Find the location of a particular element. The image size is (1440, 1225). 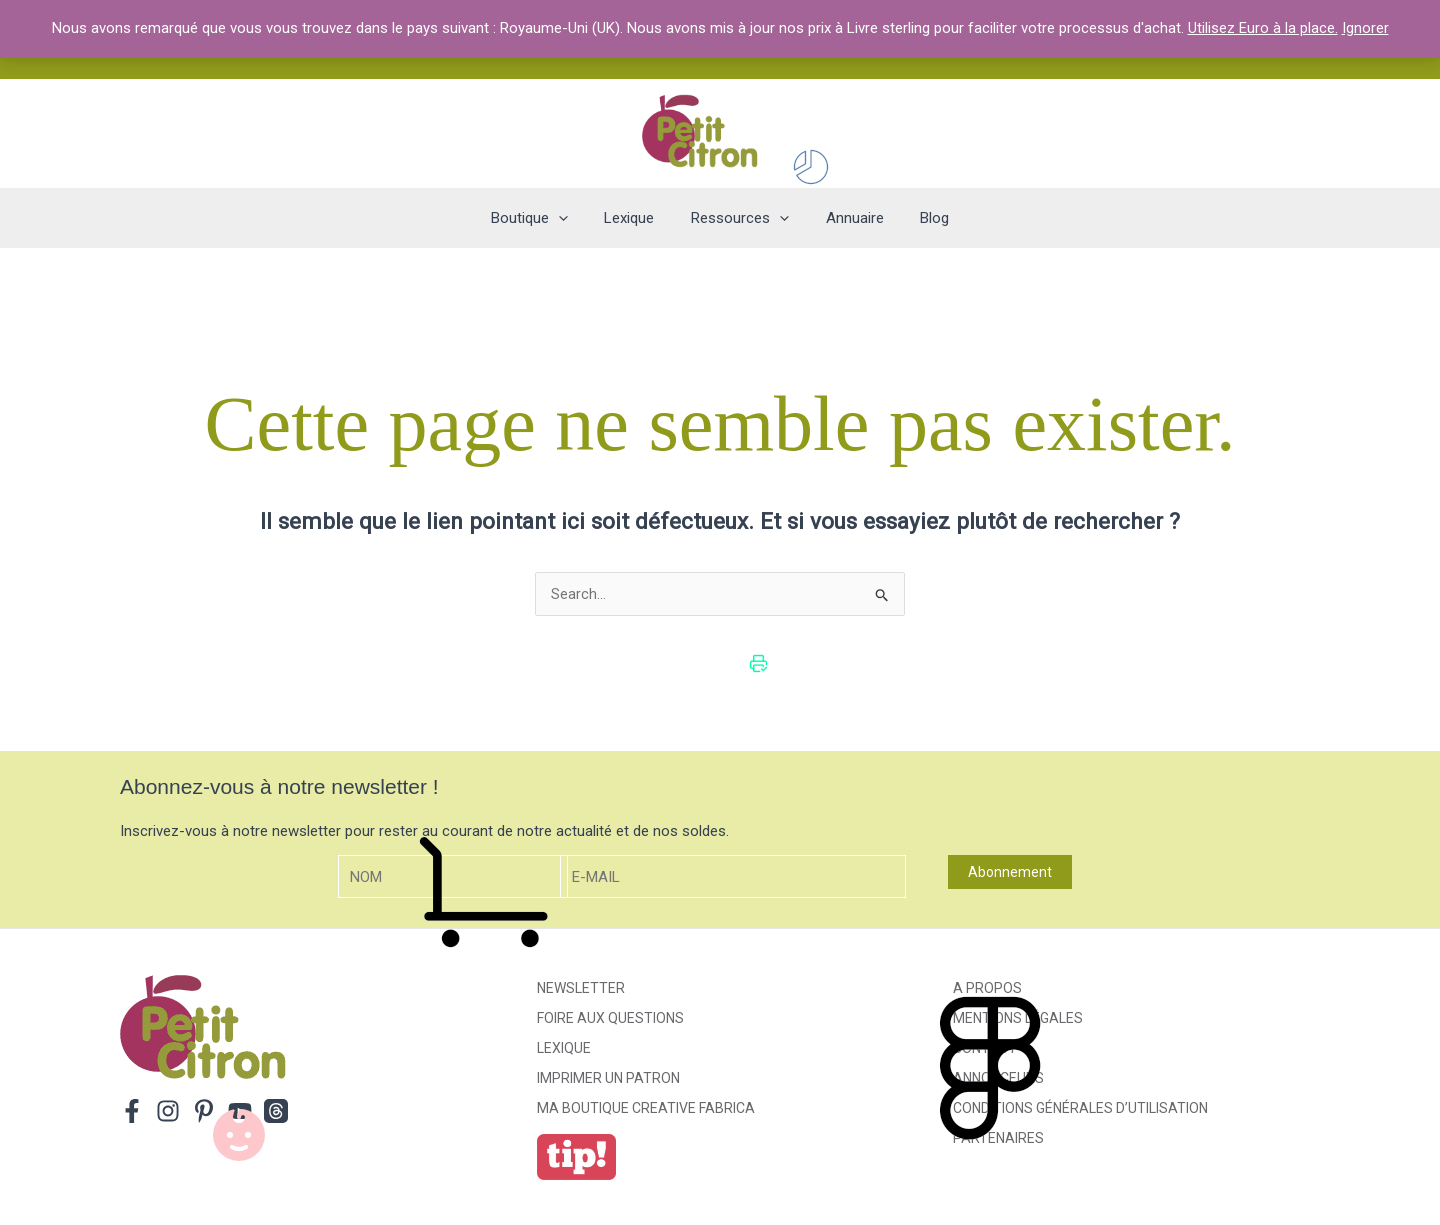

print job completed successfully is located at coordinates (758, 663).